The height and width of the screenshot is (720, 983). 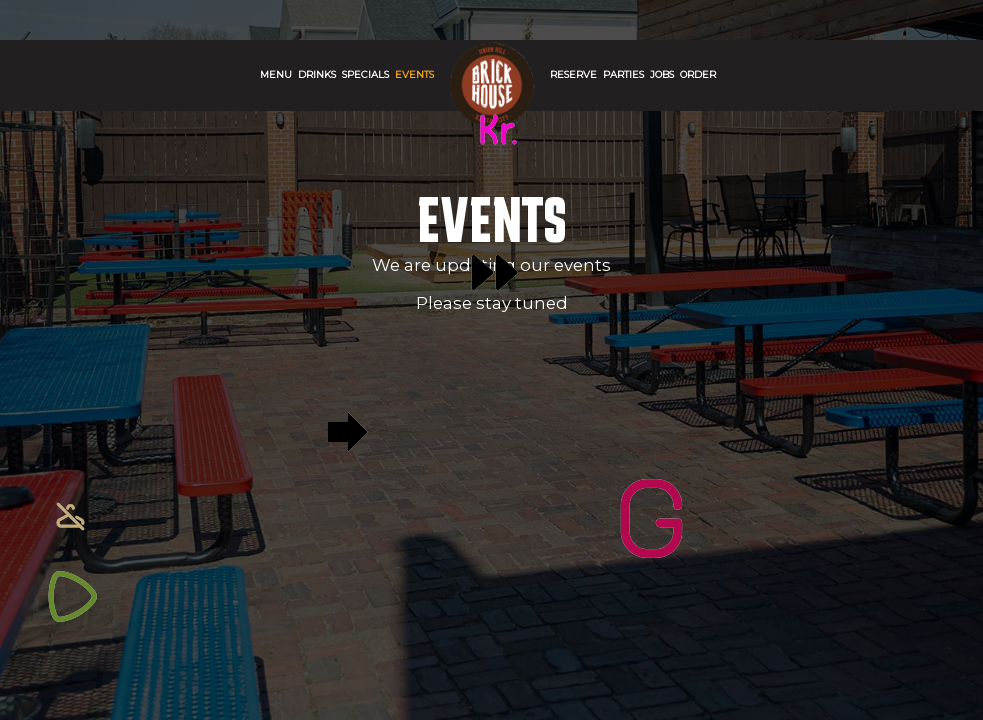 I want to click on indicates danish krone currency, so click(x=497, y=129).